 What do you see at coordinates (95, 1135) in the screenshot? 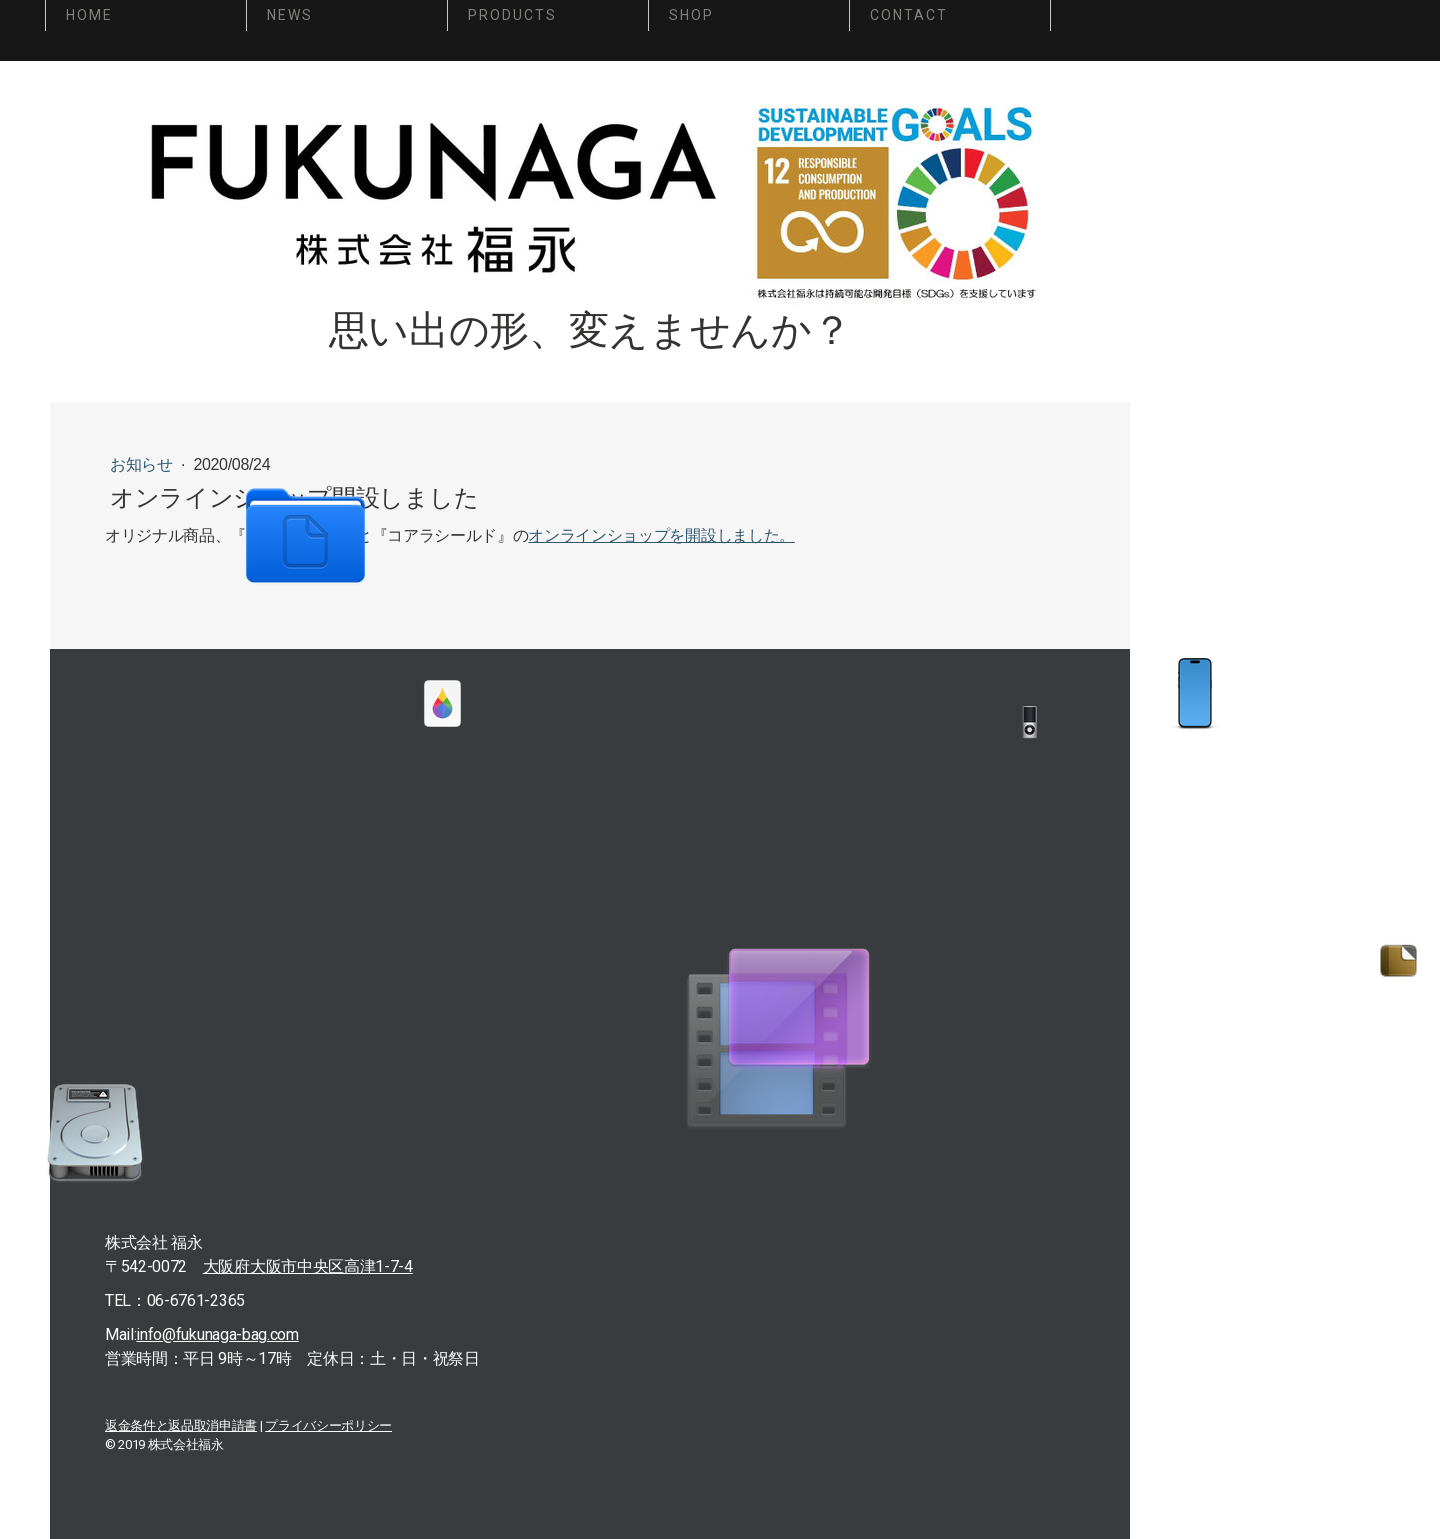
I see `access startup disk settings` at bounding box center [95, 1135].